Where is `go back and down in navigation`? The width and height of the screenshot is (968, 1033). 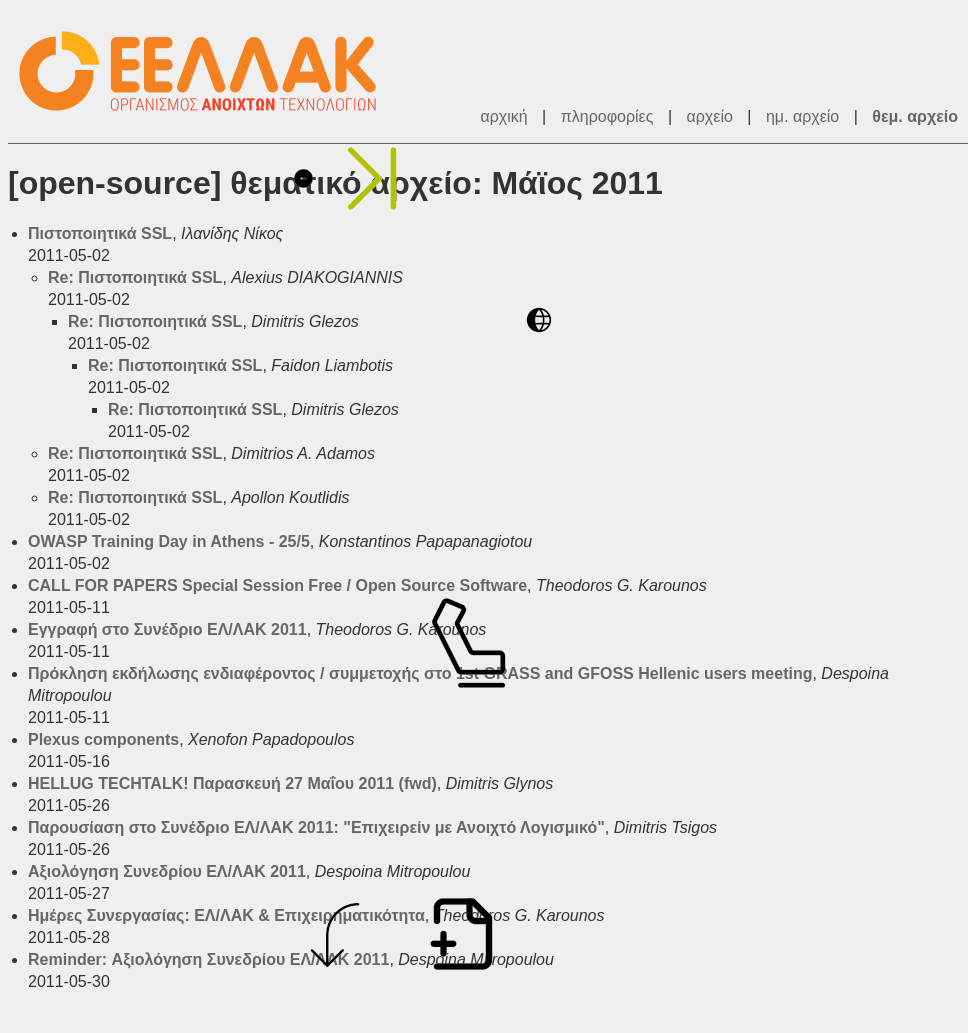 go back and down in navigation is located at coordinates (335, 935).